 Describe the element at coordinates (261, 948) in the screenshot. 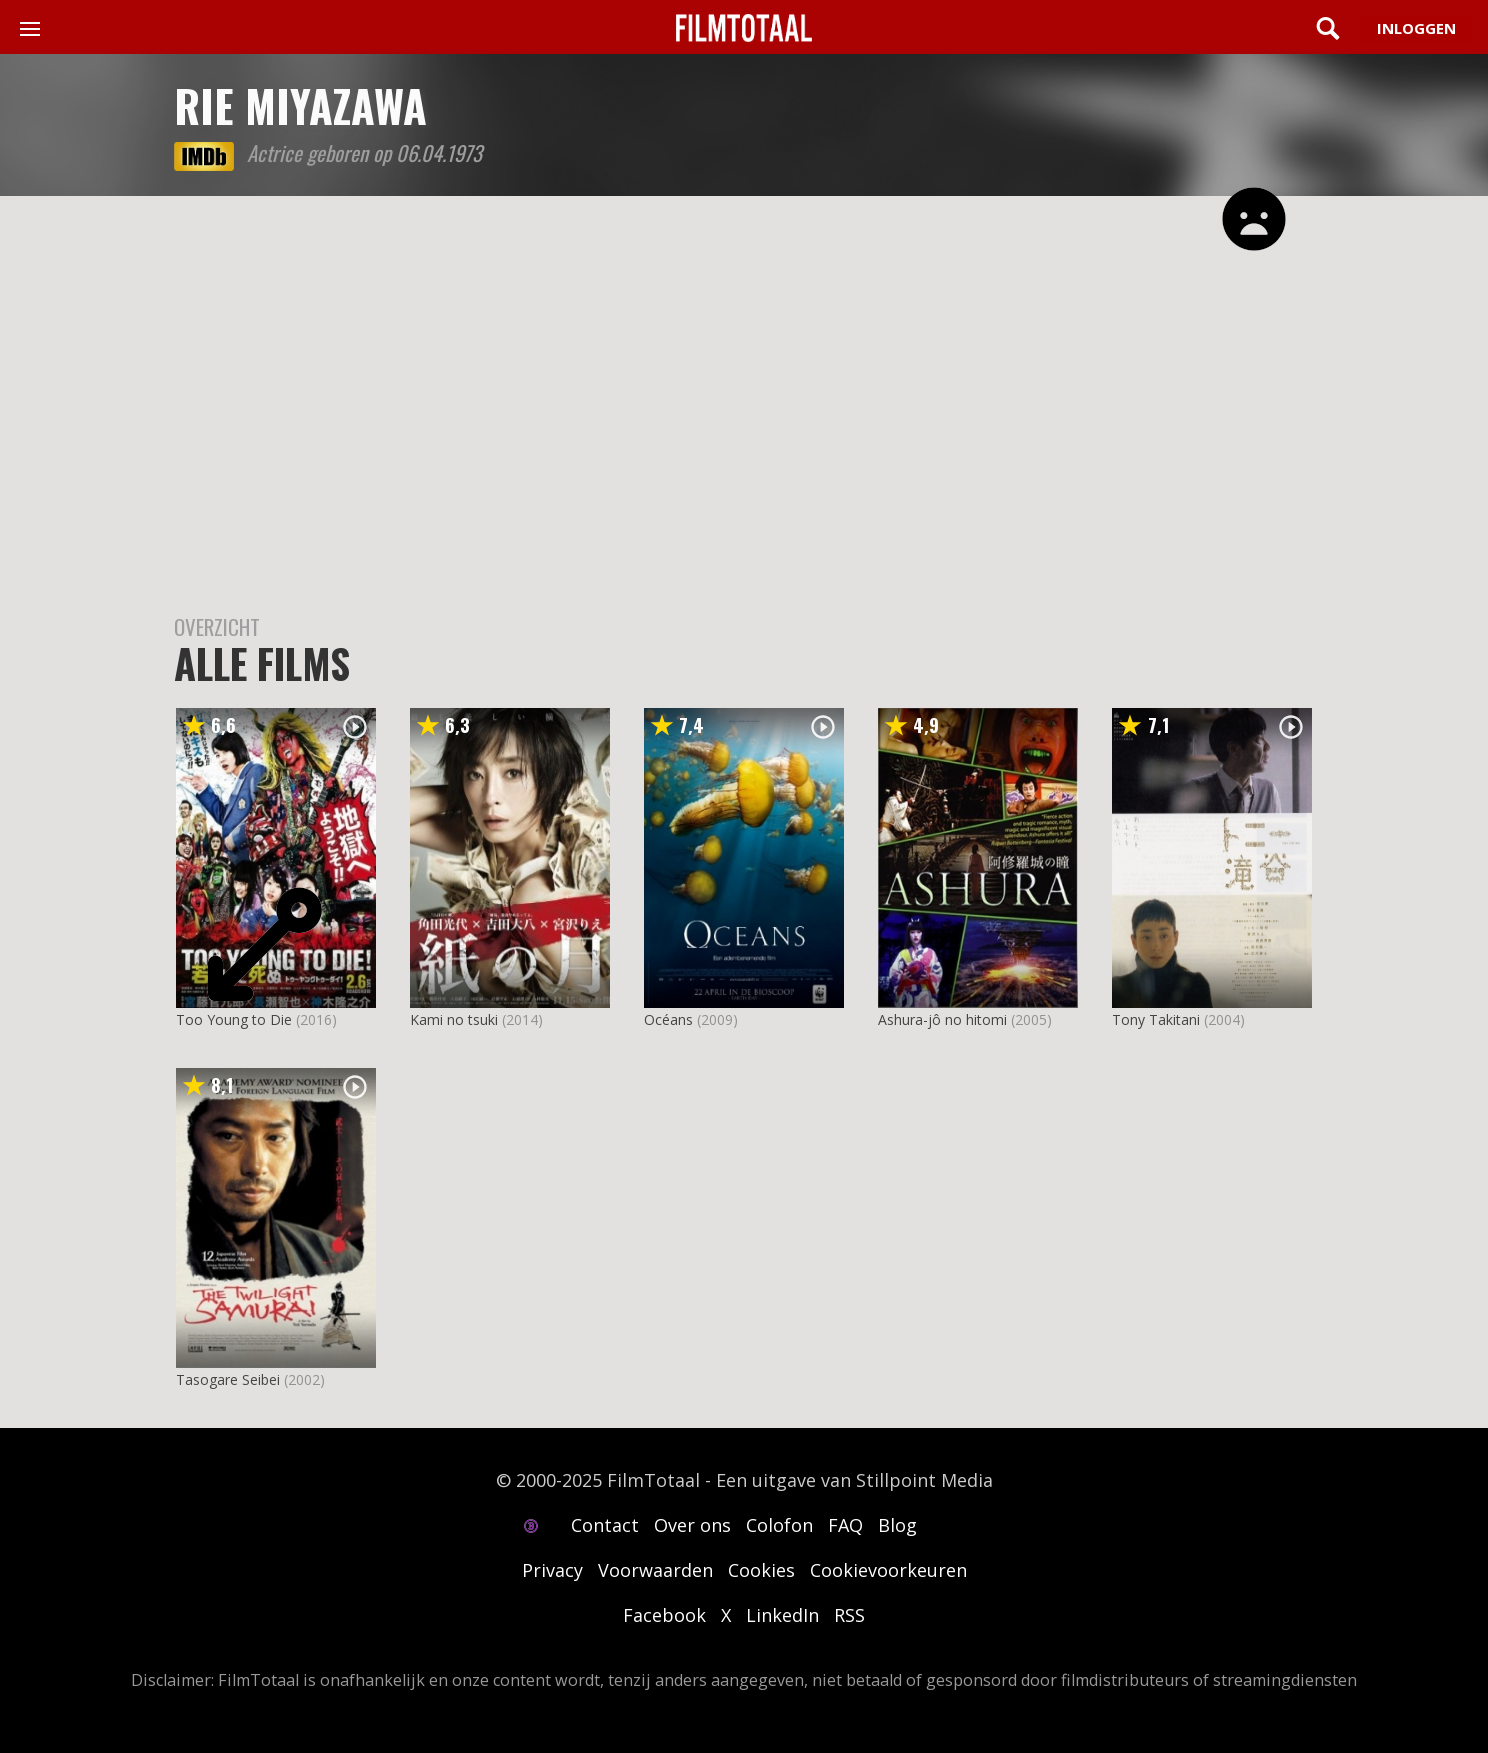

I see `move or navigate to the lower-left` at that location.